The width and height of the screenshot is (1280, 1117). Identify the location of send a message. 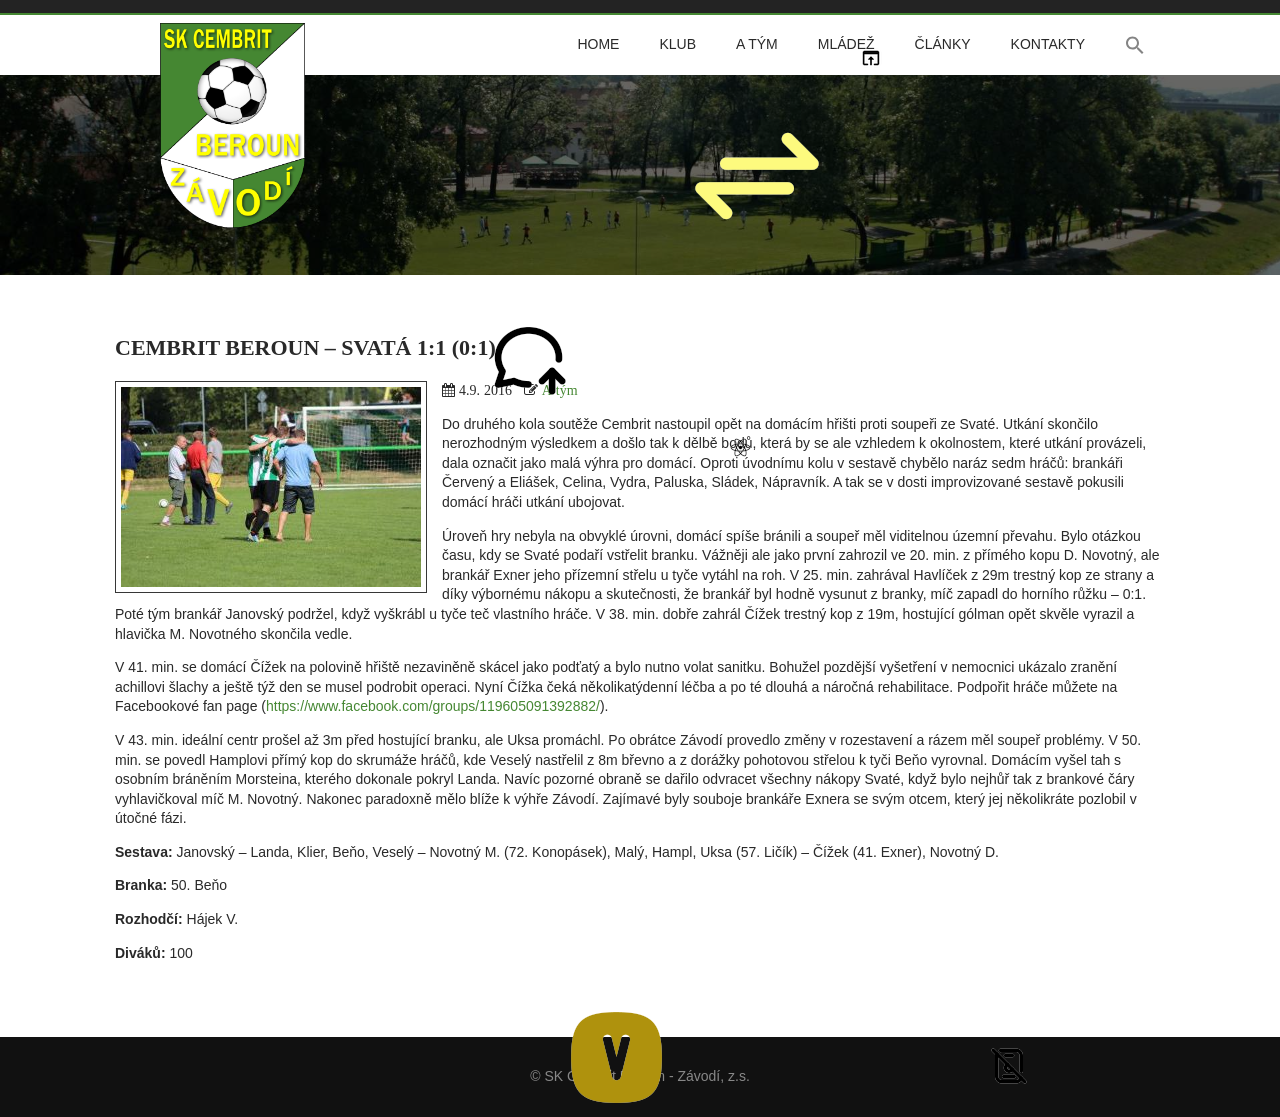
(528, 357).